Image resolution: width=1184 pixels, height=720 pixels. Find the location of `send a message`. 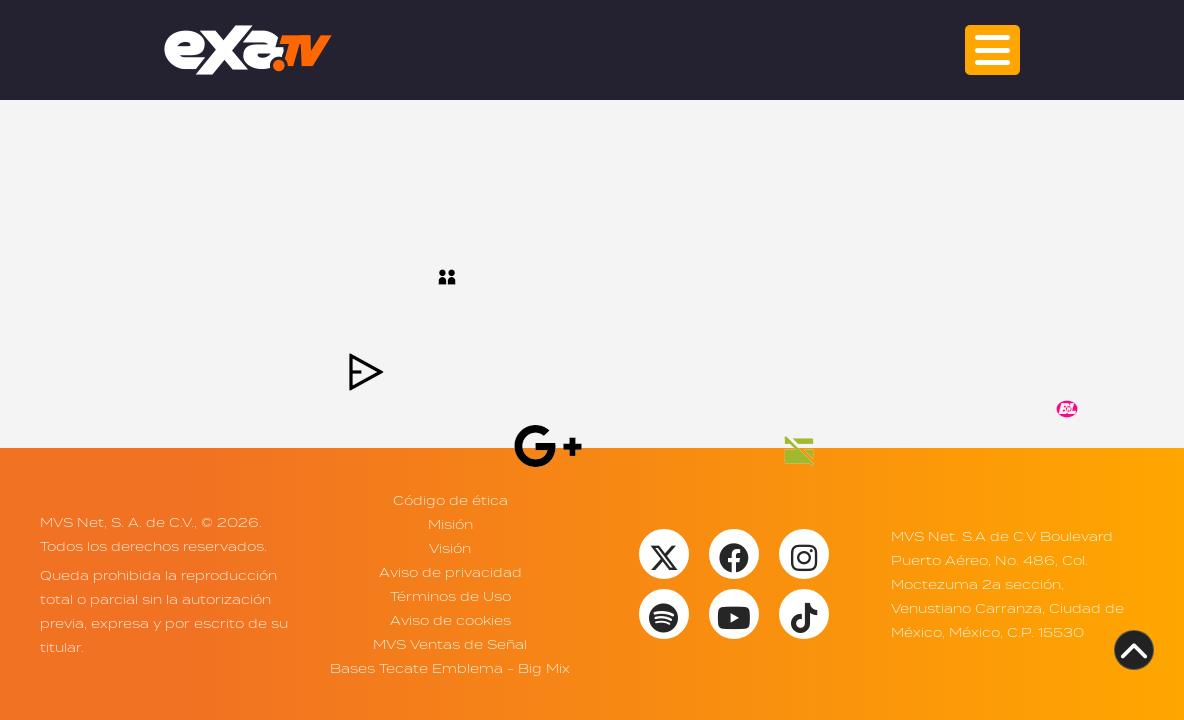

send a message is located at coordinates (365, 372).